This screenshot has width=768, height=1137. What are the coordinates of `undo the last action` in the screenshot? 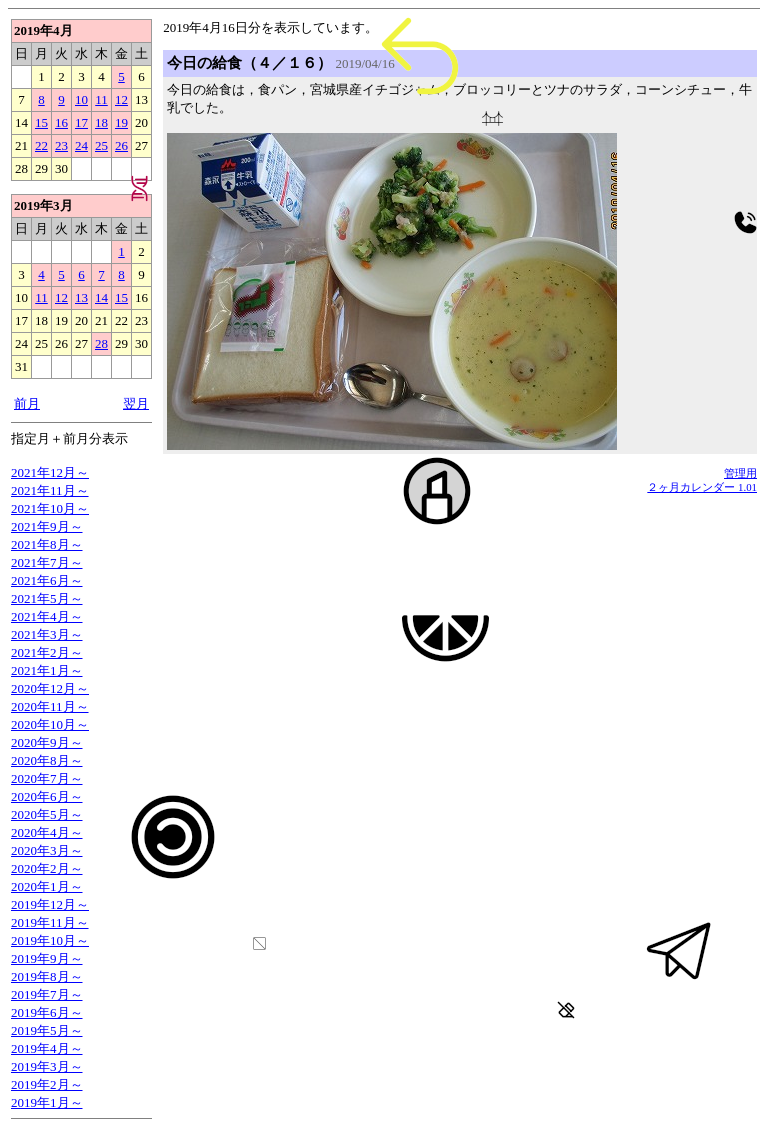 It's located at (420, 56).